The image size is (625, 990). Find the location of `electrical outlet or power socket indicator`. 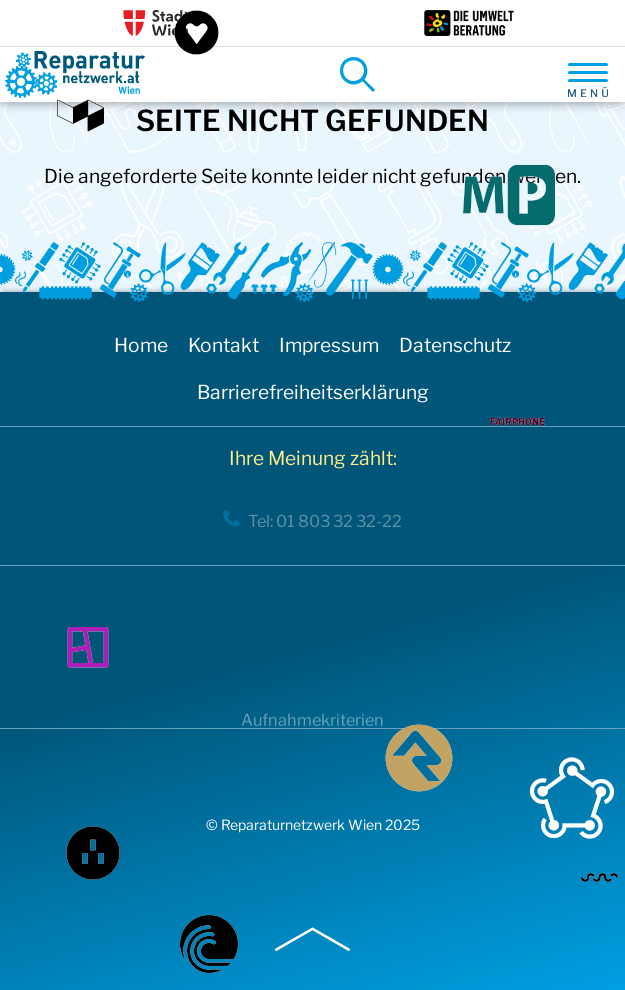

electrical outlet or power socket indicator is located at coordinates (93, 853).